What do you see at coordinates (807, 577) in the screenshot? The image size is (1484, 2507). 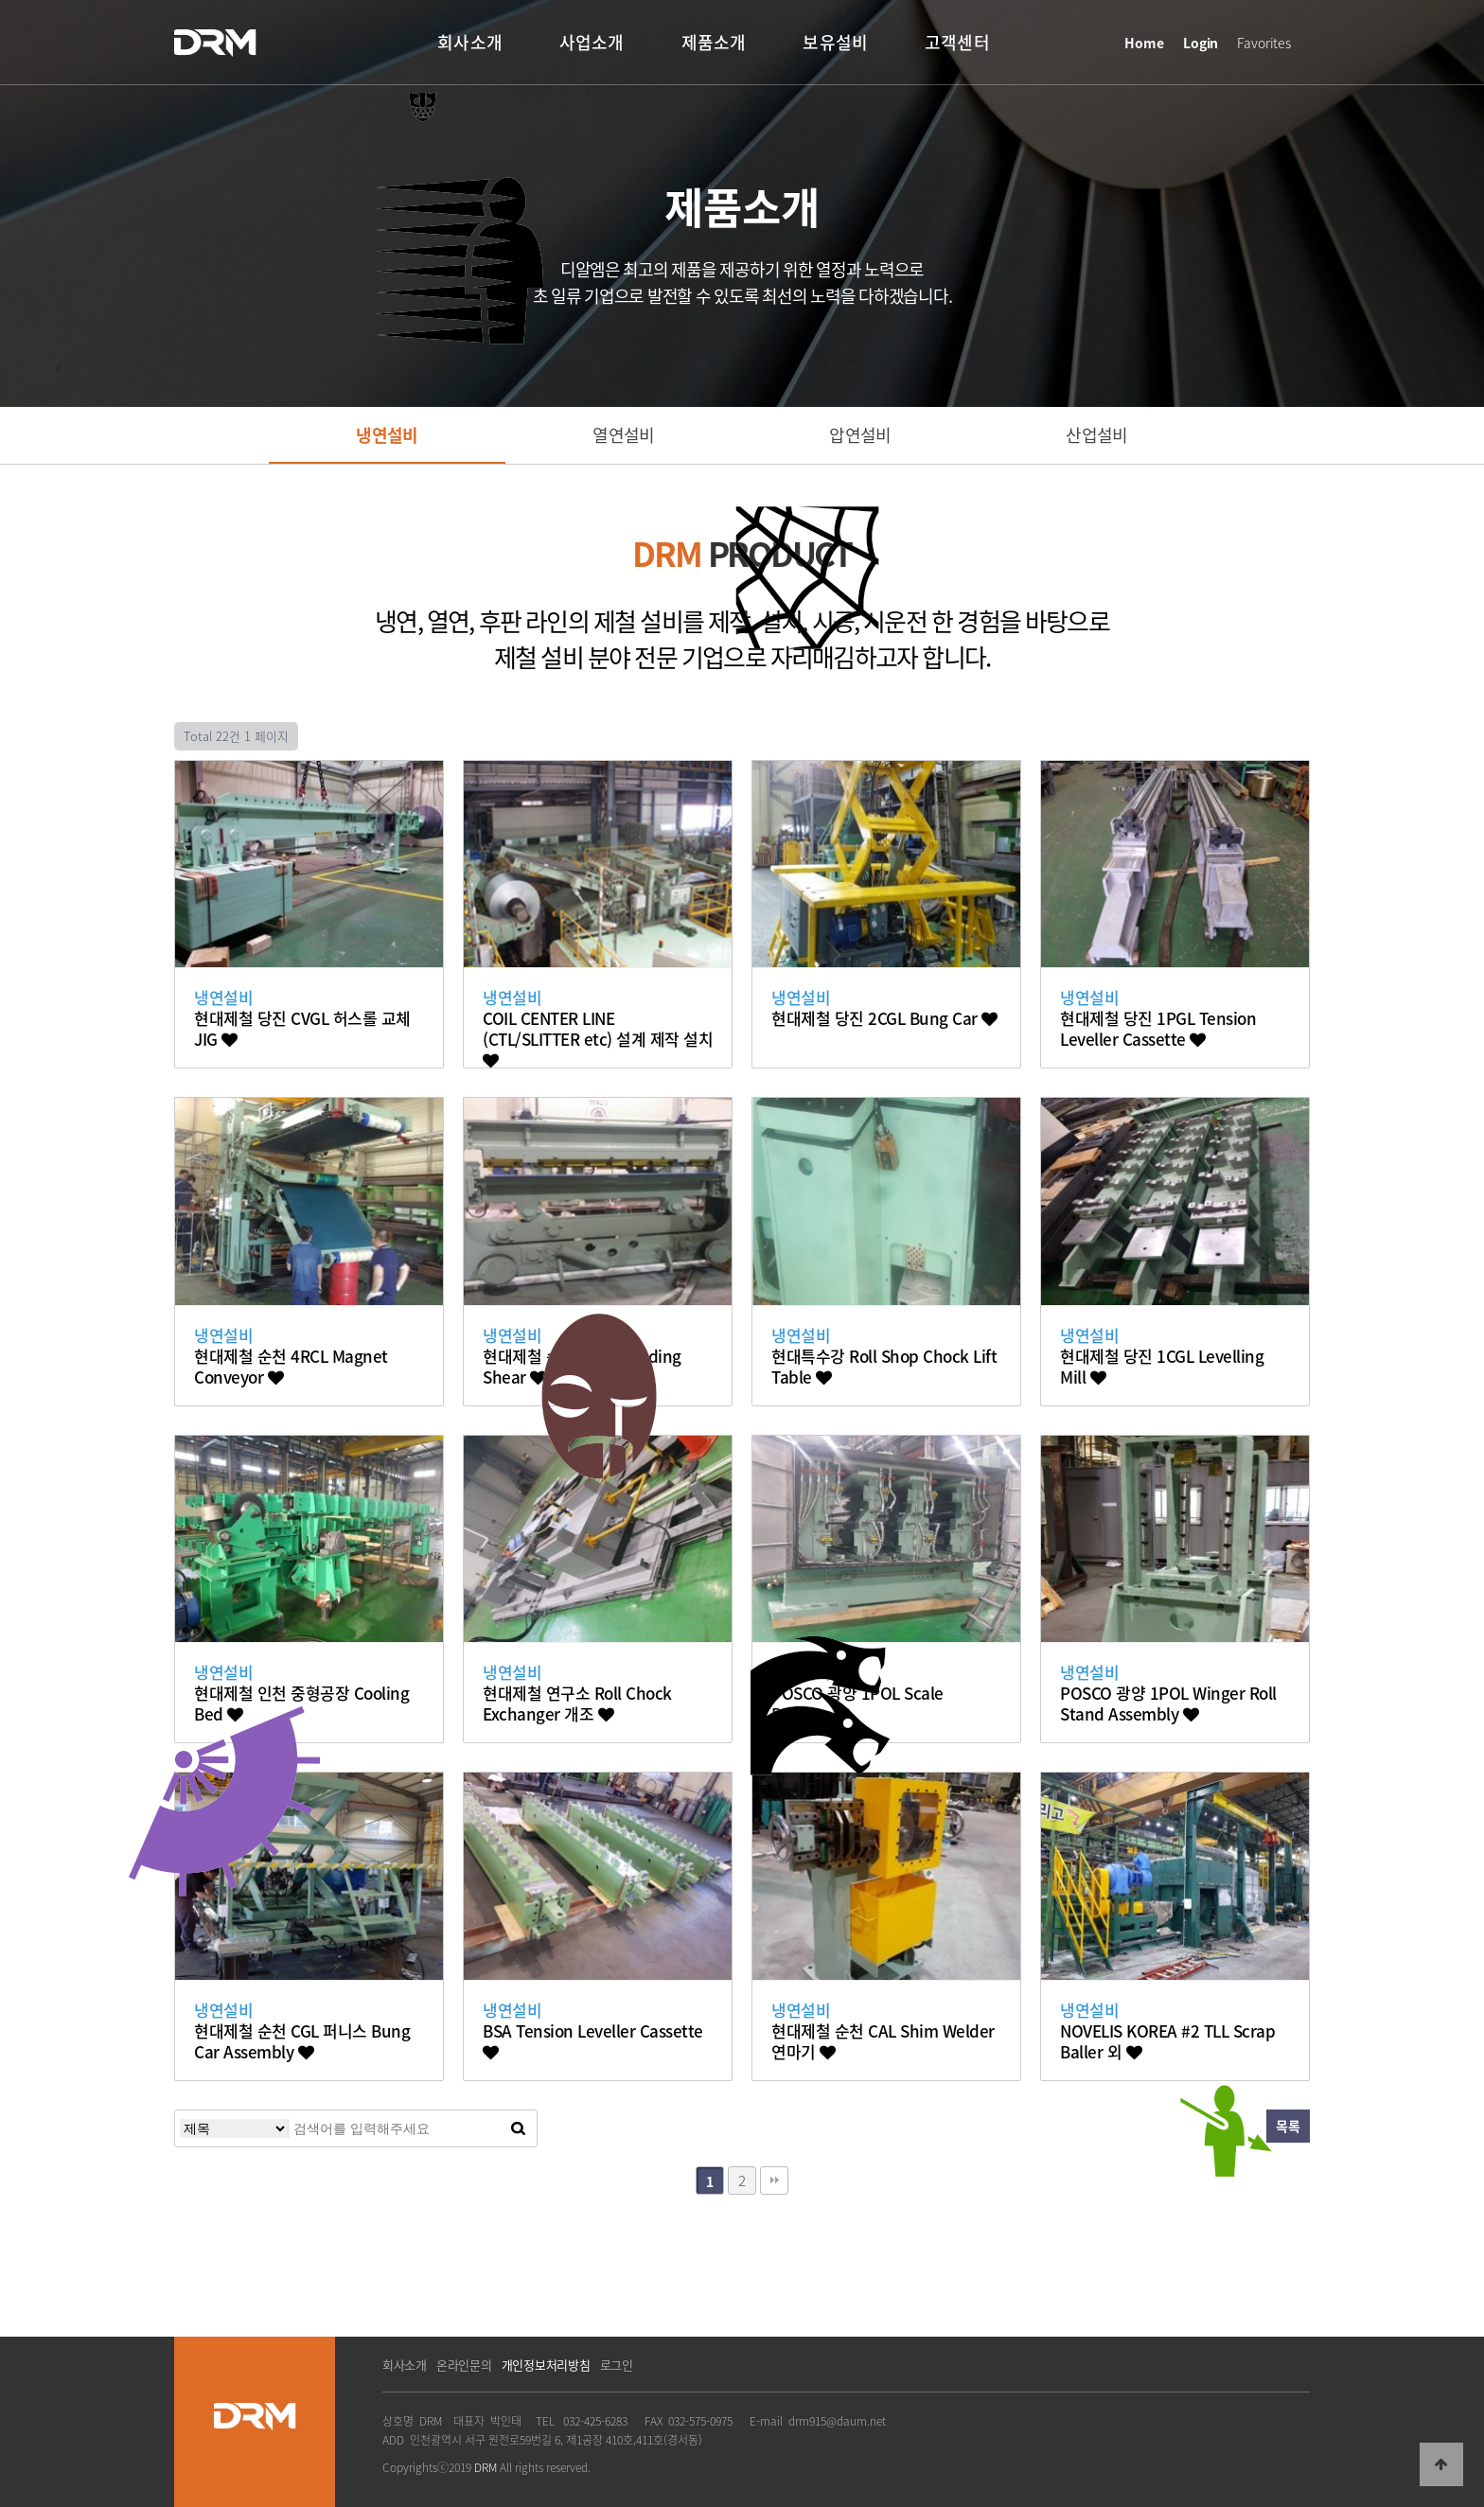 I see `indicates an abandoned or inactive section` at bounding box center [807, 577].